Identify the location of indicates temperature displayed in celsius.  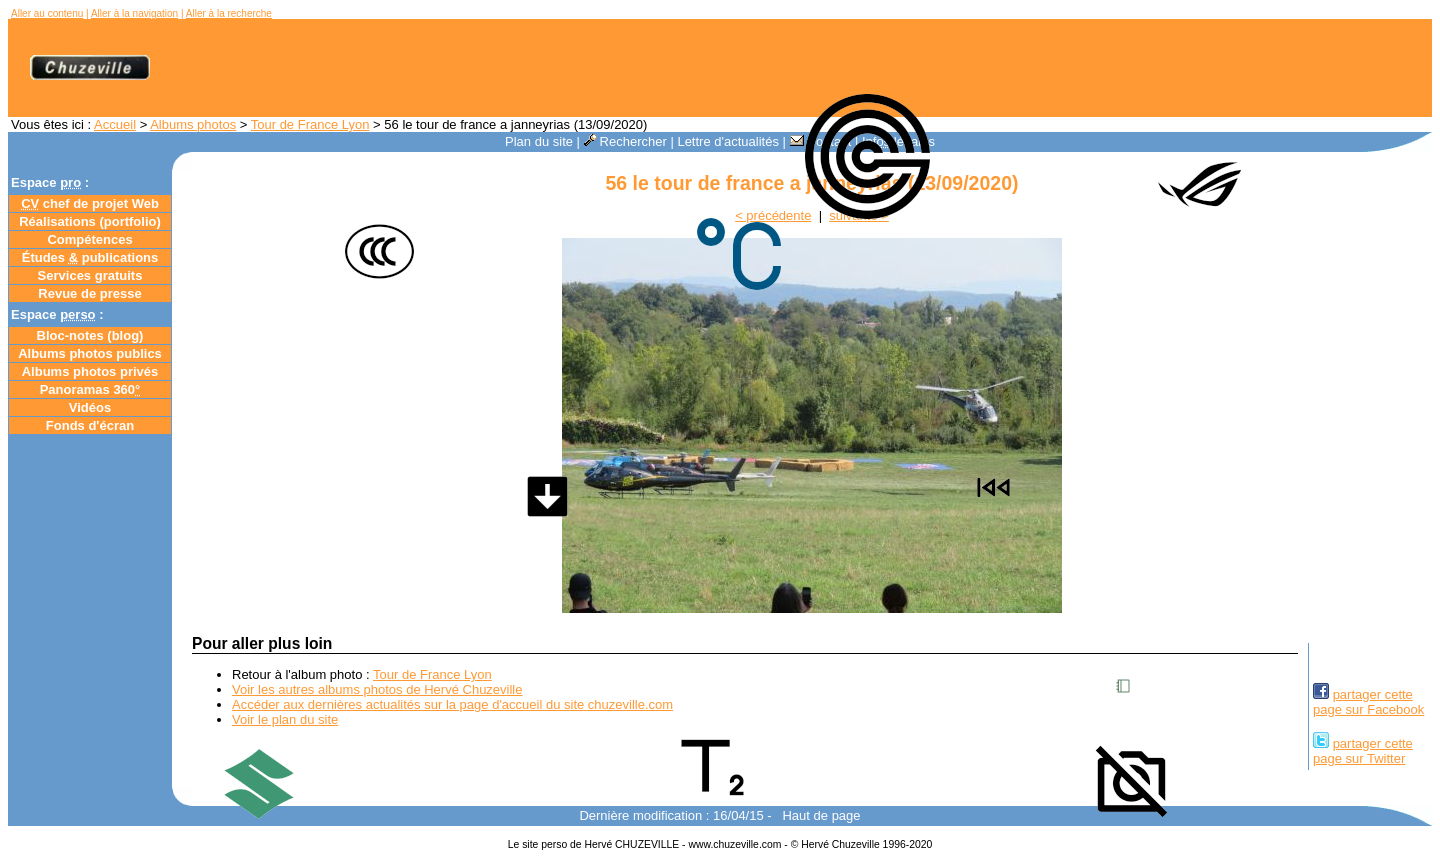
(741, 254).